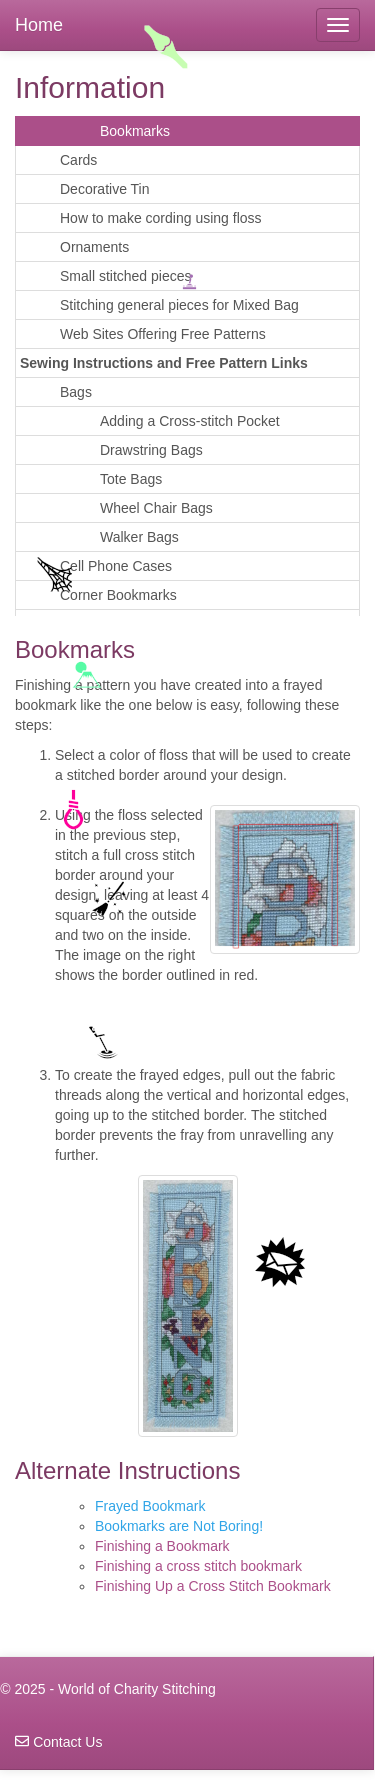 This screenshot has height=1790, width=375. I want to click on cast a cleaning or sweep spell, so click(109, 899).